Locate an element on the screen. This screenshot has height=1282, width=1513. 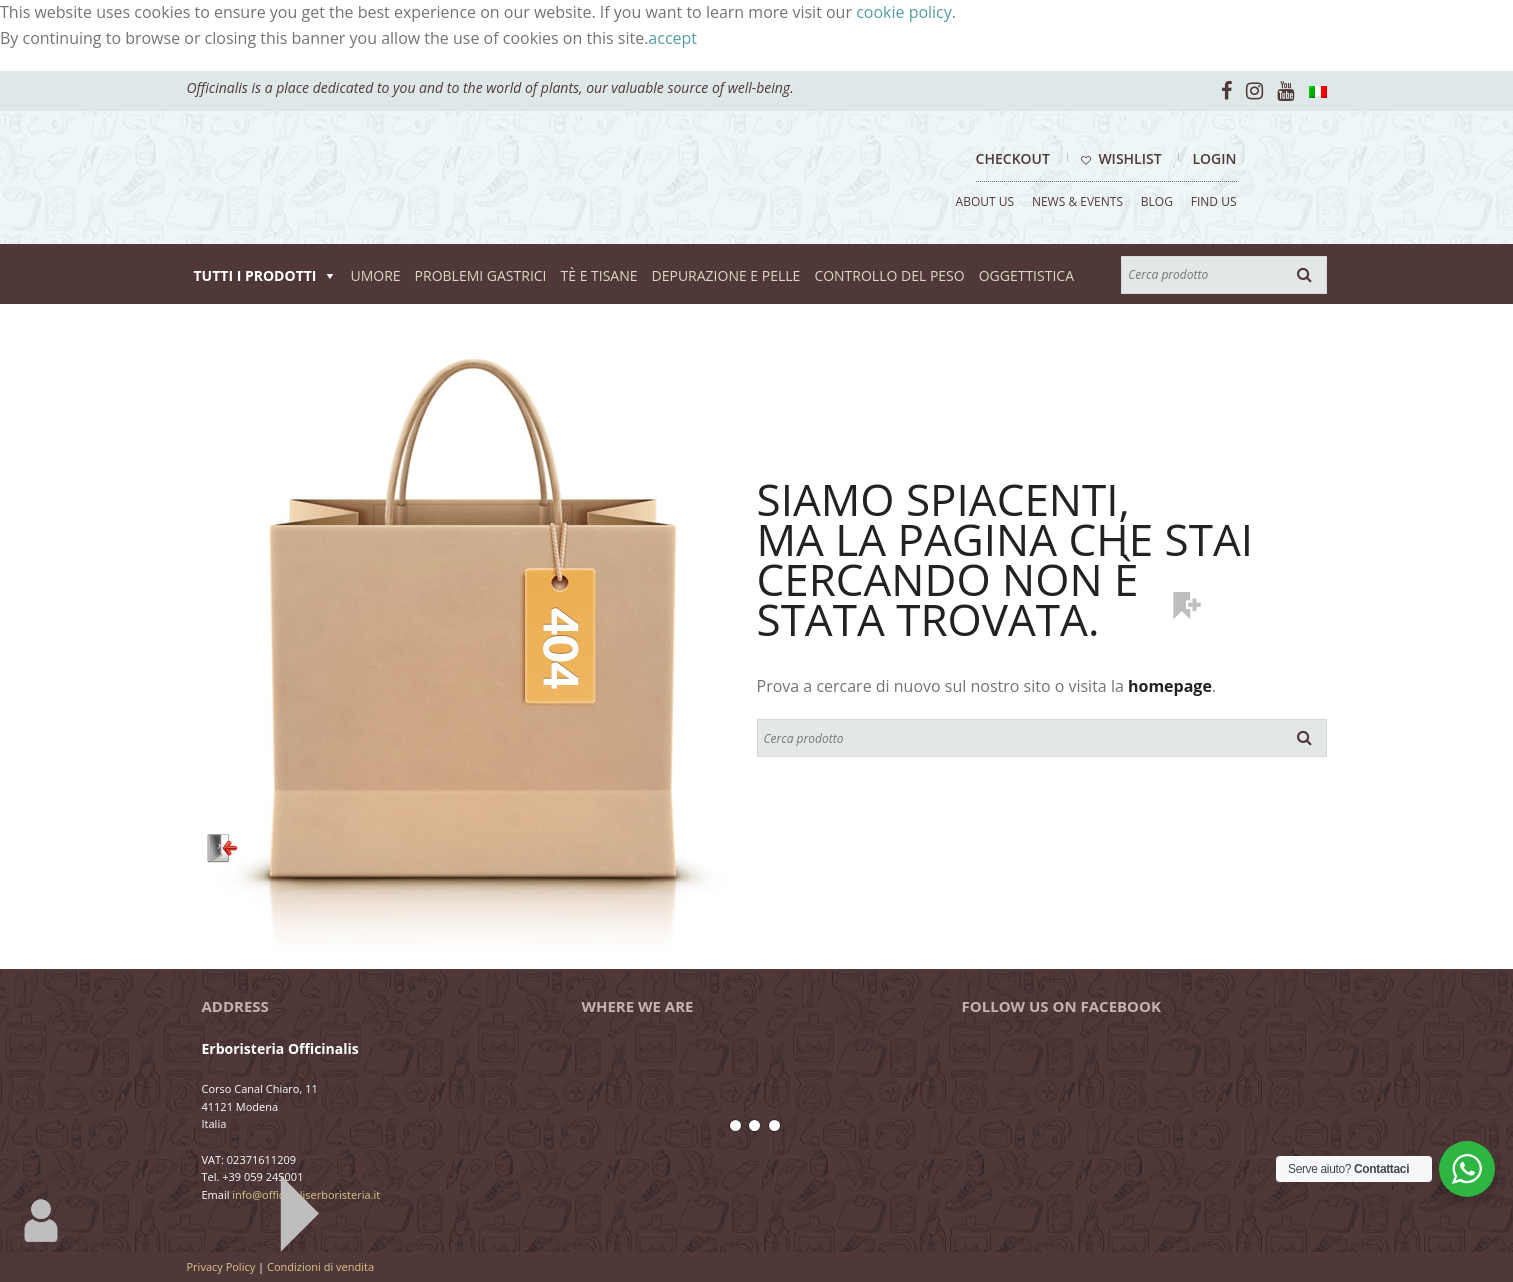
default user profile placeholder is located at coordinates (41, 1219).